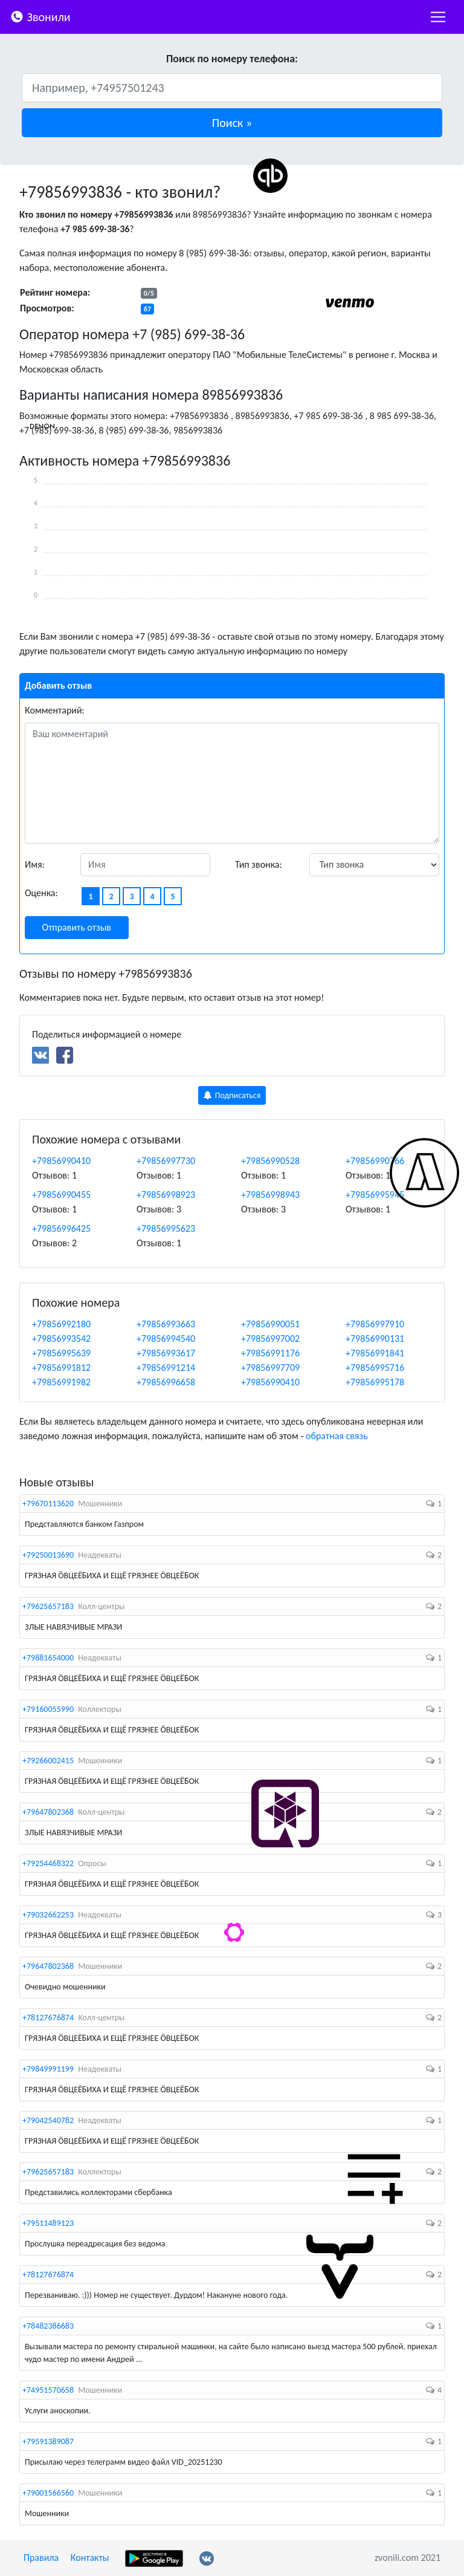 This screenshot has height=2576, width=464. I want to click on open QuickBooks accounting software, so click(270, 175).